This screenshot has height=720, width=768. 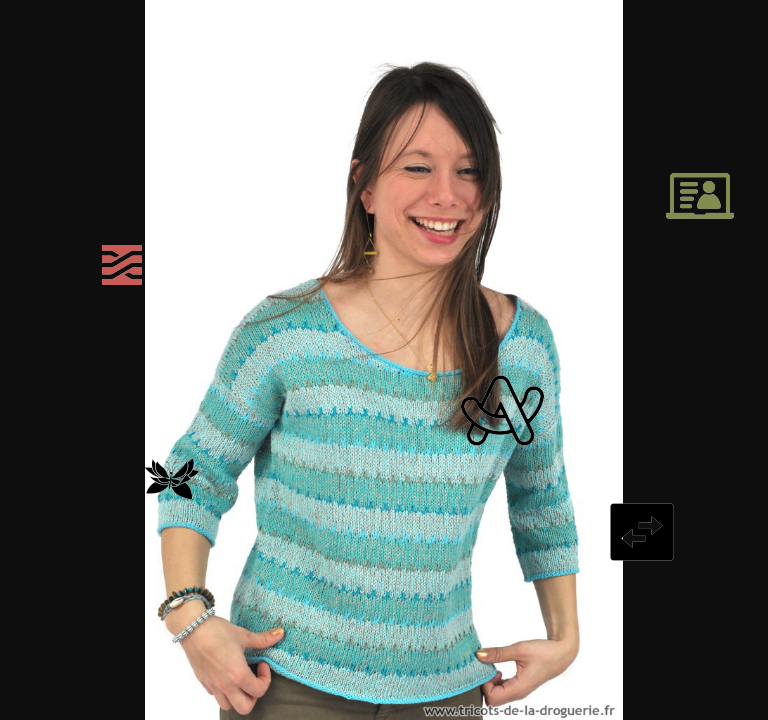 I want to click on wiki.js documentation or knowledge base, so click(x=172, y=479).